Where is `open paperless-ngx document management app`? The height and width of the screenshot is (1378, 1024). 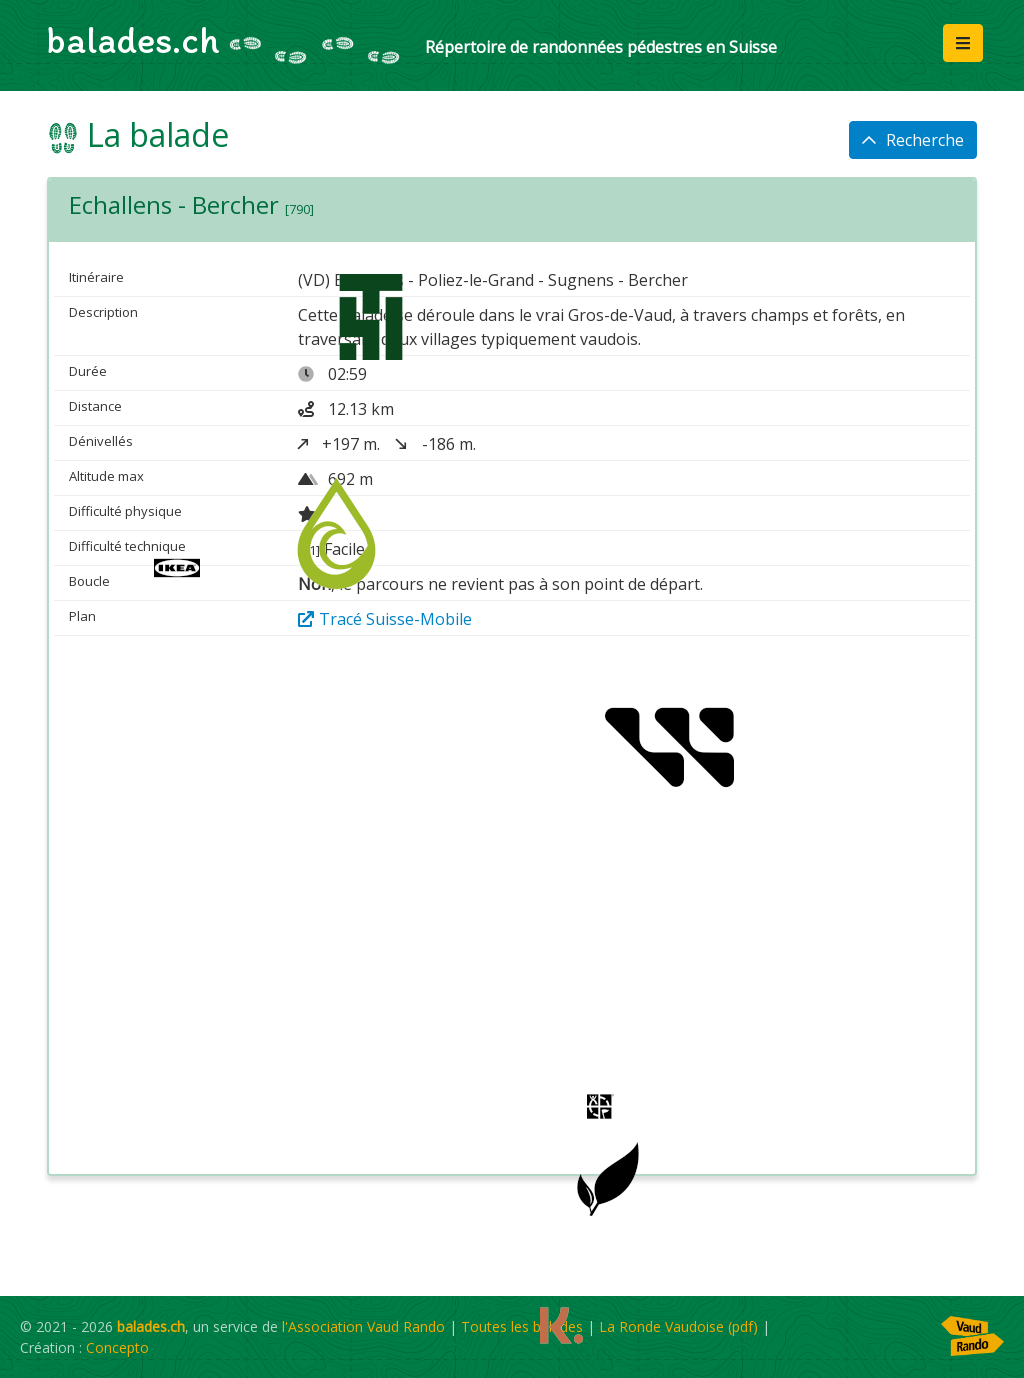 open paperless-ngx document management app is located at coordinates (608, 1179).